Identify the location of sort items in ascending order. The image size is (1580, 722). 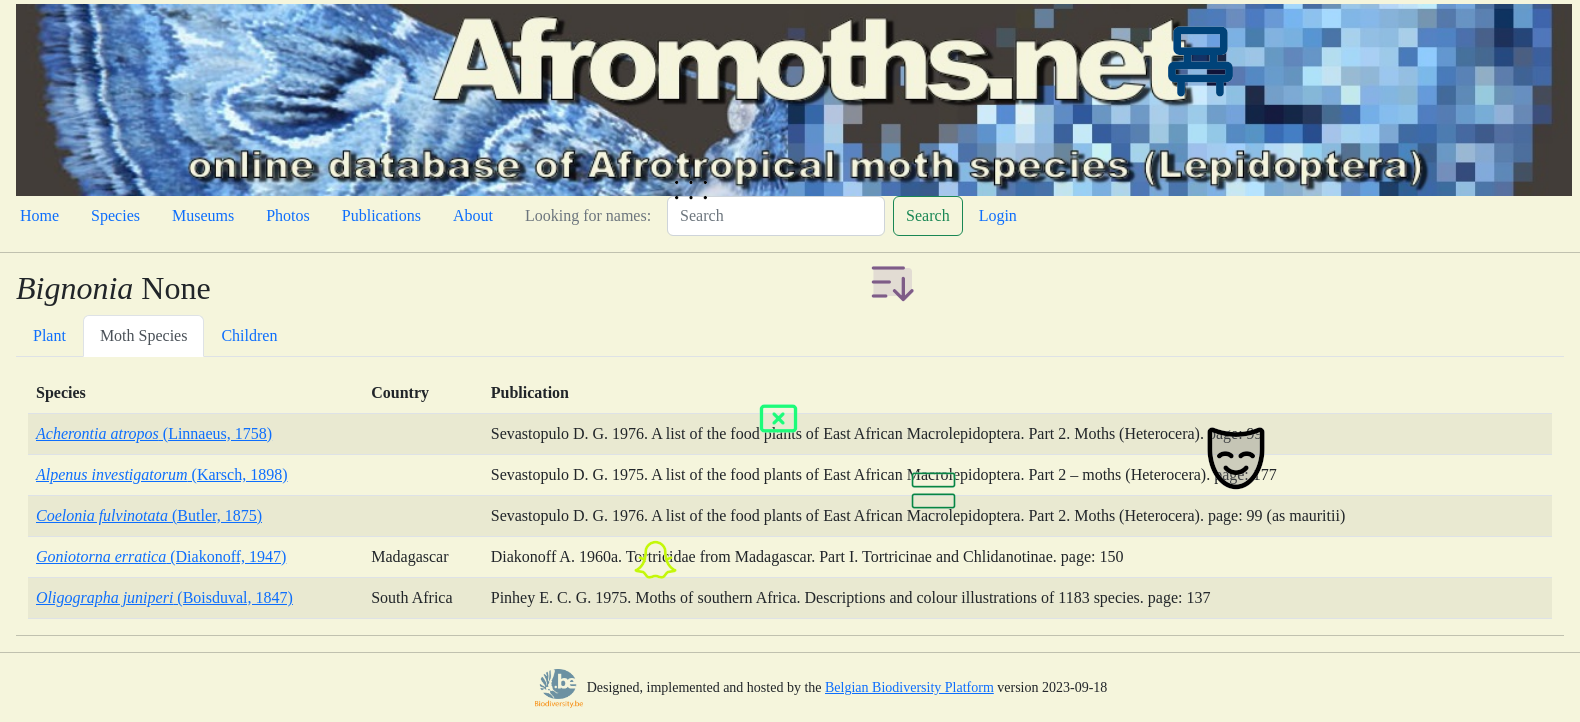
(891, 282).